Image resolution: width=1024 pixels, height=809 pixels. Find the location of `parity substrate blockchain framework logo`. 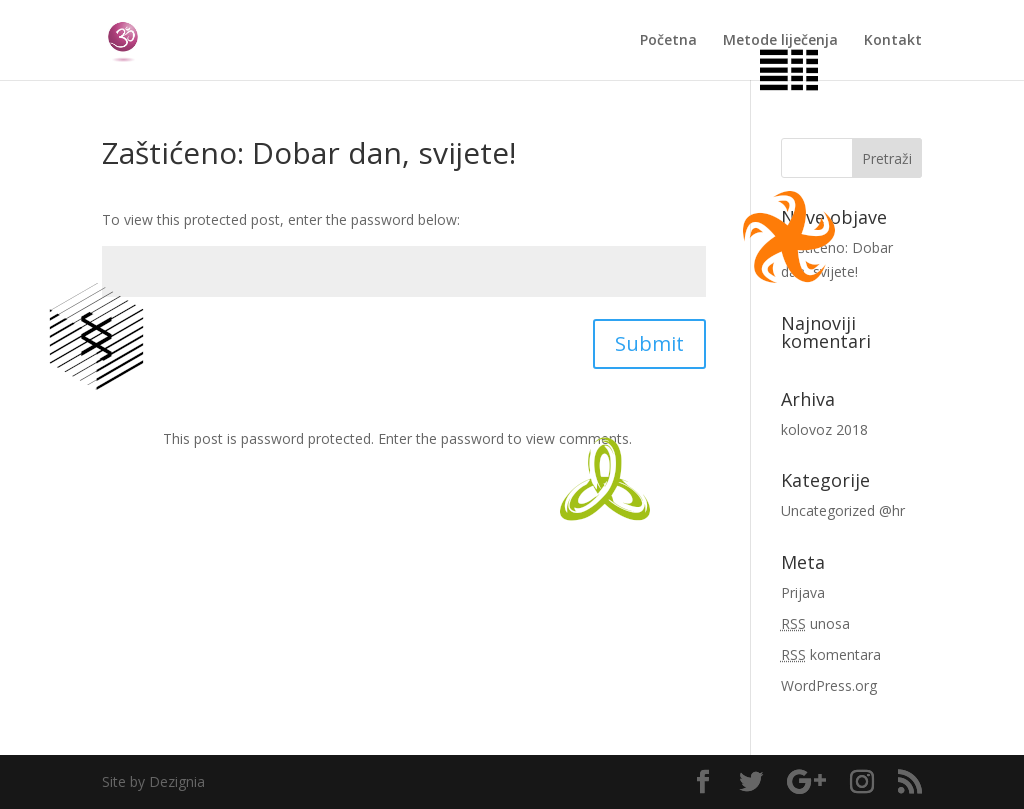

parity substrate blockchain framework logo is located at coordinates (96, 336).